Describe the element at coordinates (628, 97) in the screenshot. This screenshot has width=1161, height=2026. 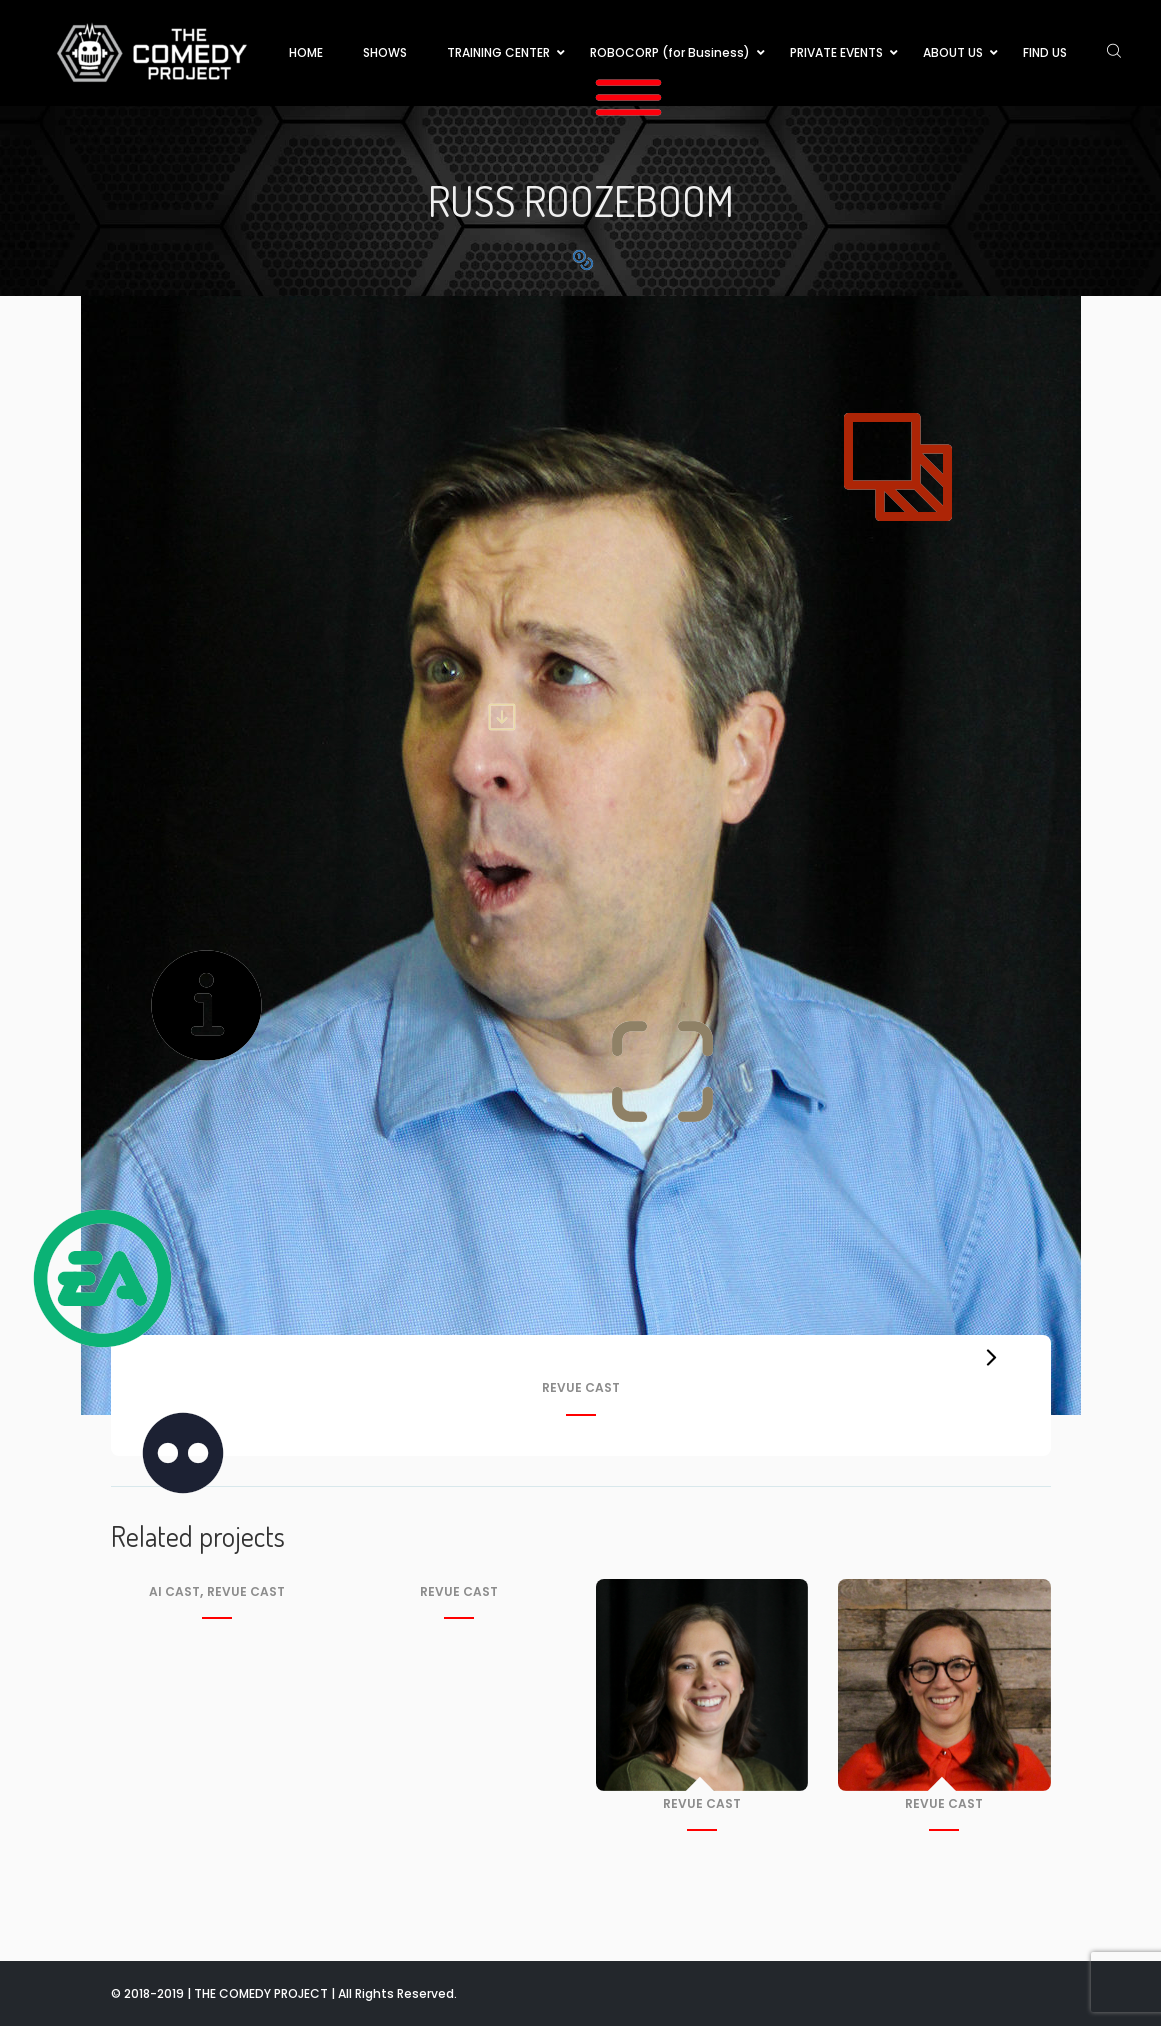
I see `open navigation menu` at that location.